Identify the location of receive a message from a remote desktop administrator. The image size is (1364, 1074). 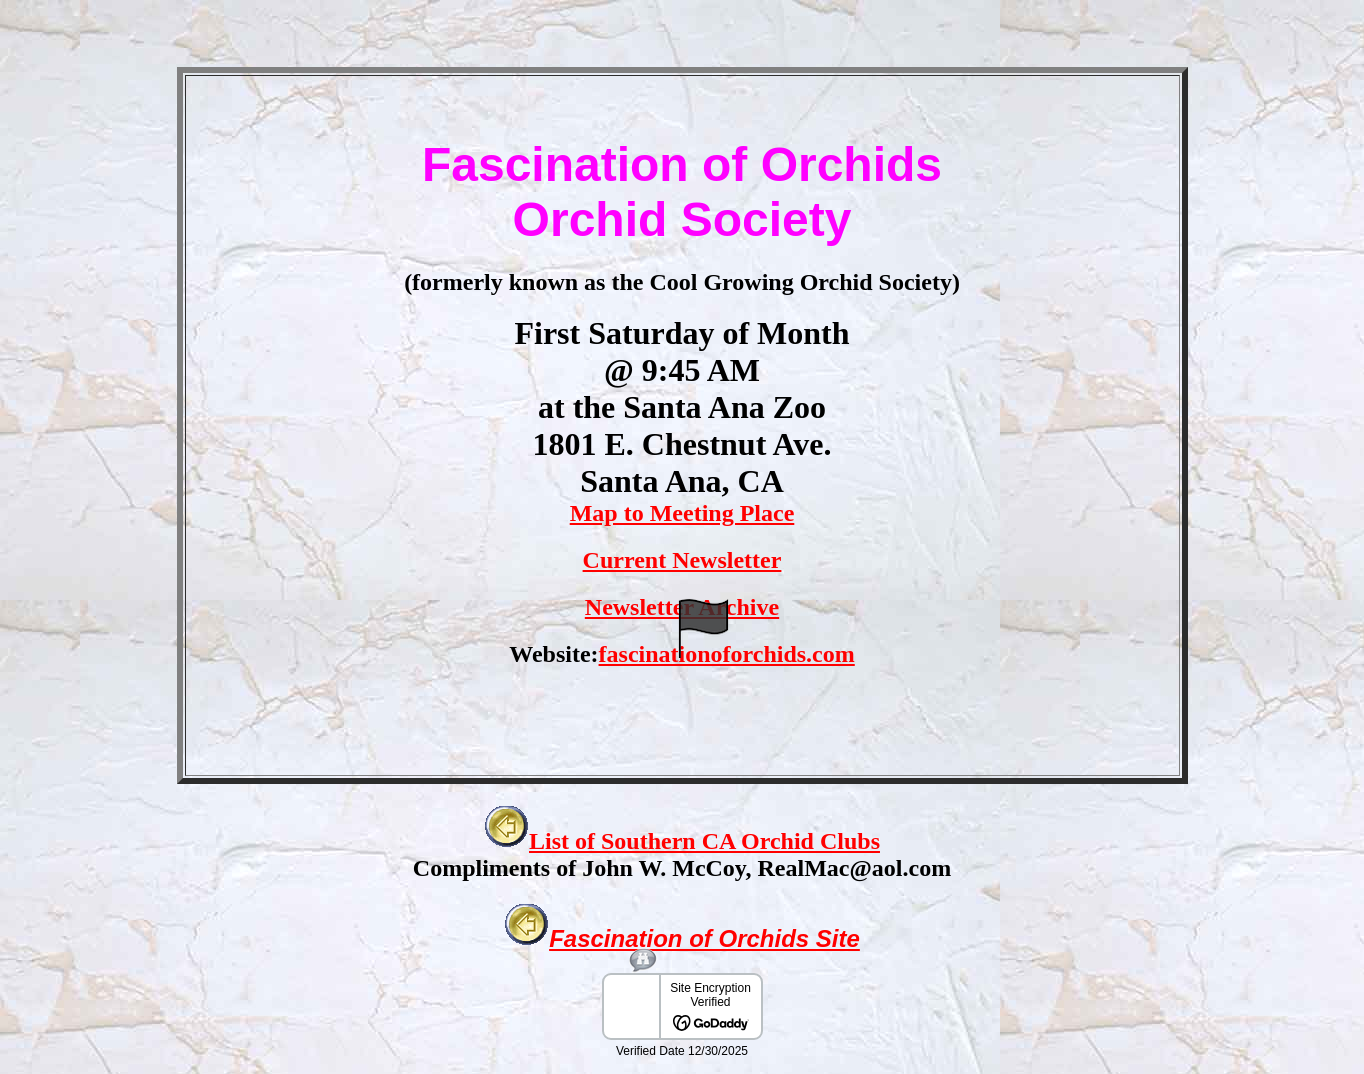
(643, 963).